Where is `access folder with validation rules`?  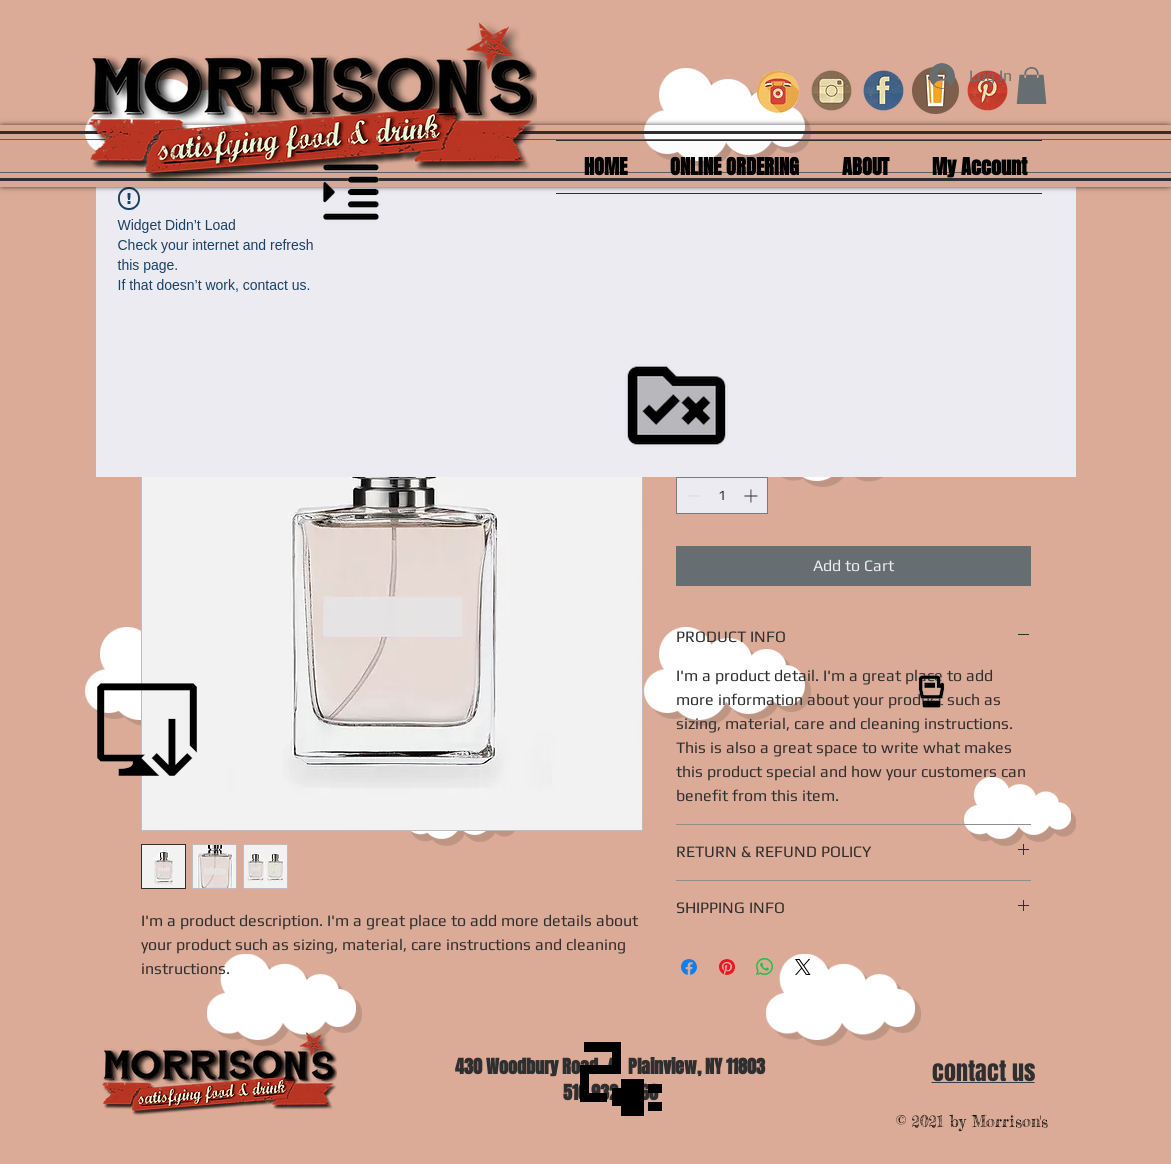 access folder with validation rules is located at coordinates (676, 405).